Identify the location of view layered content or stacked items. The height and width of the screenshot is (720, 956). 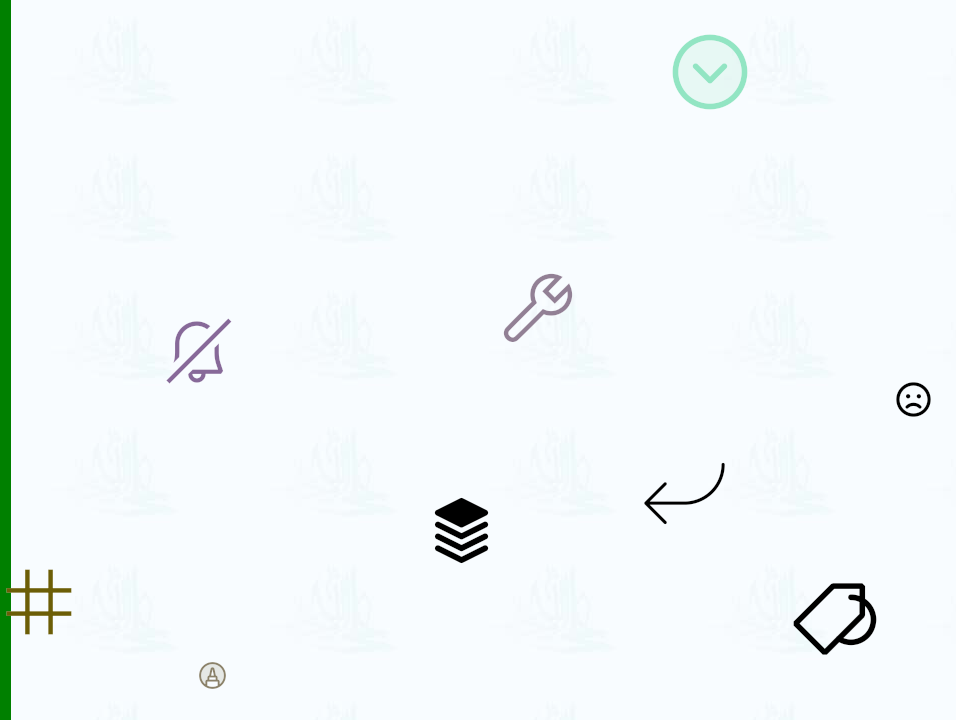
(461, 530).